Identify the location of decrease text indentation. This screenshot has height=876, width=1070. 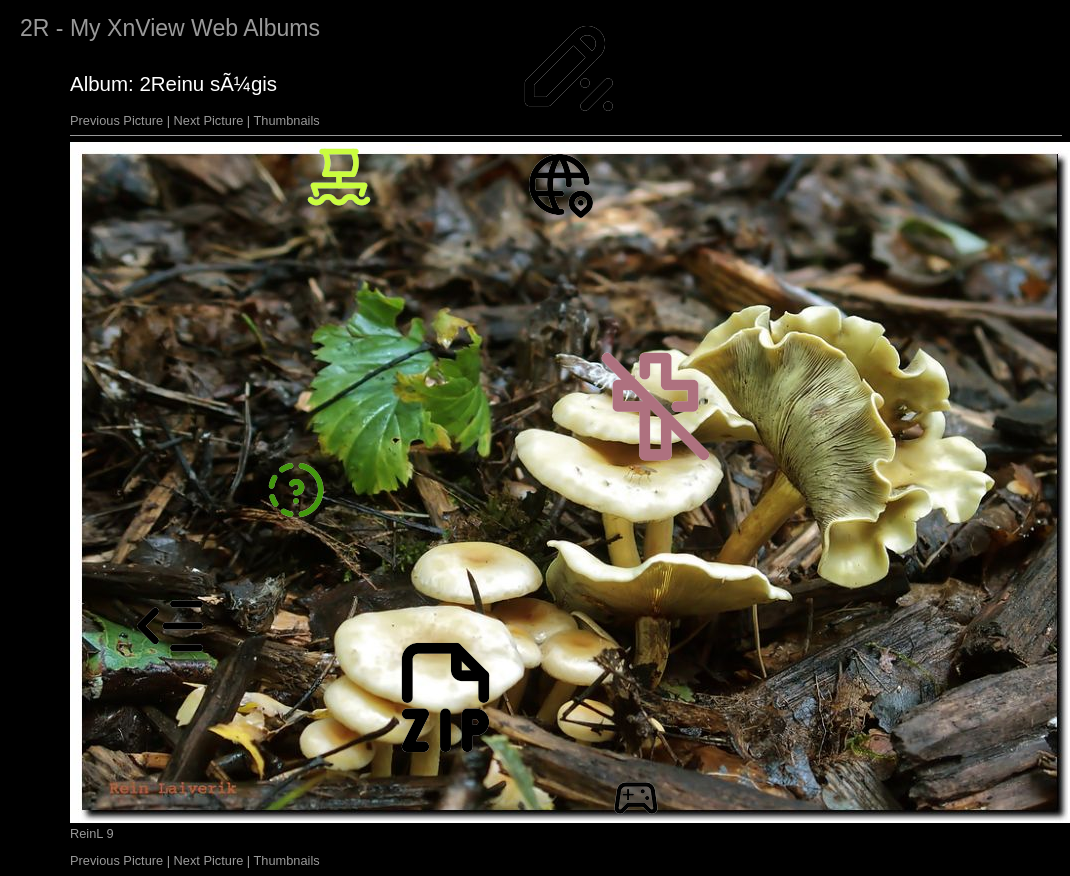
(170, 626).